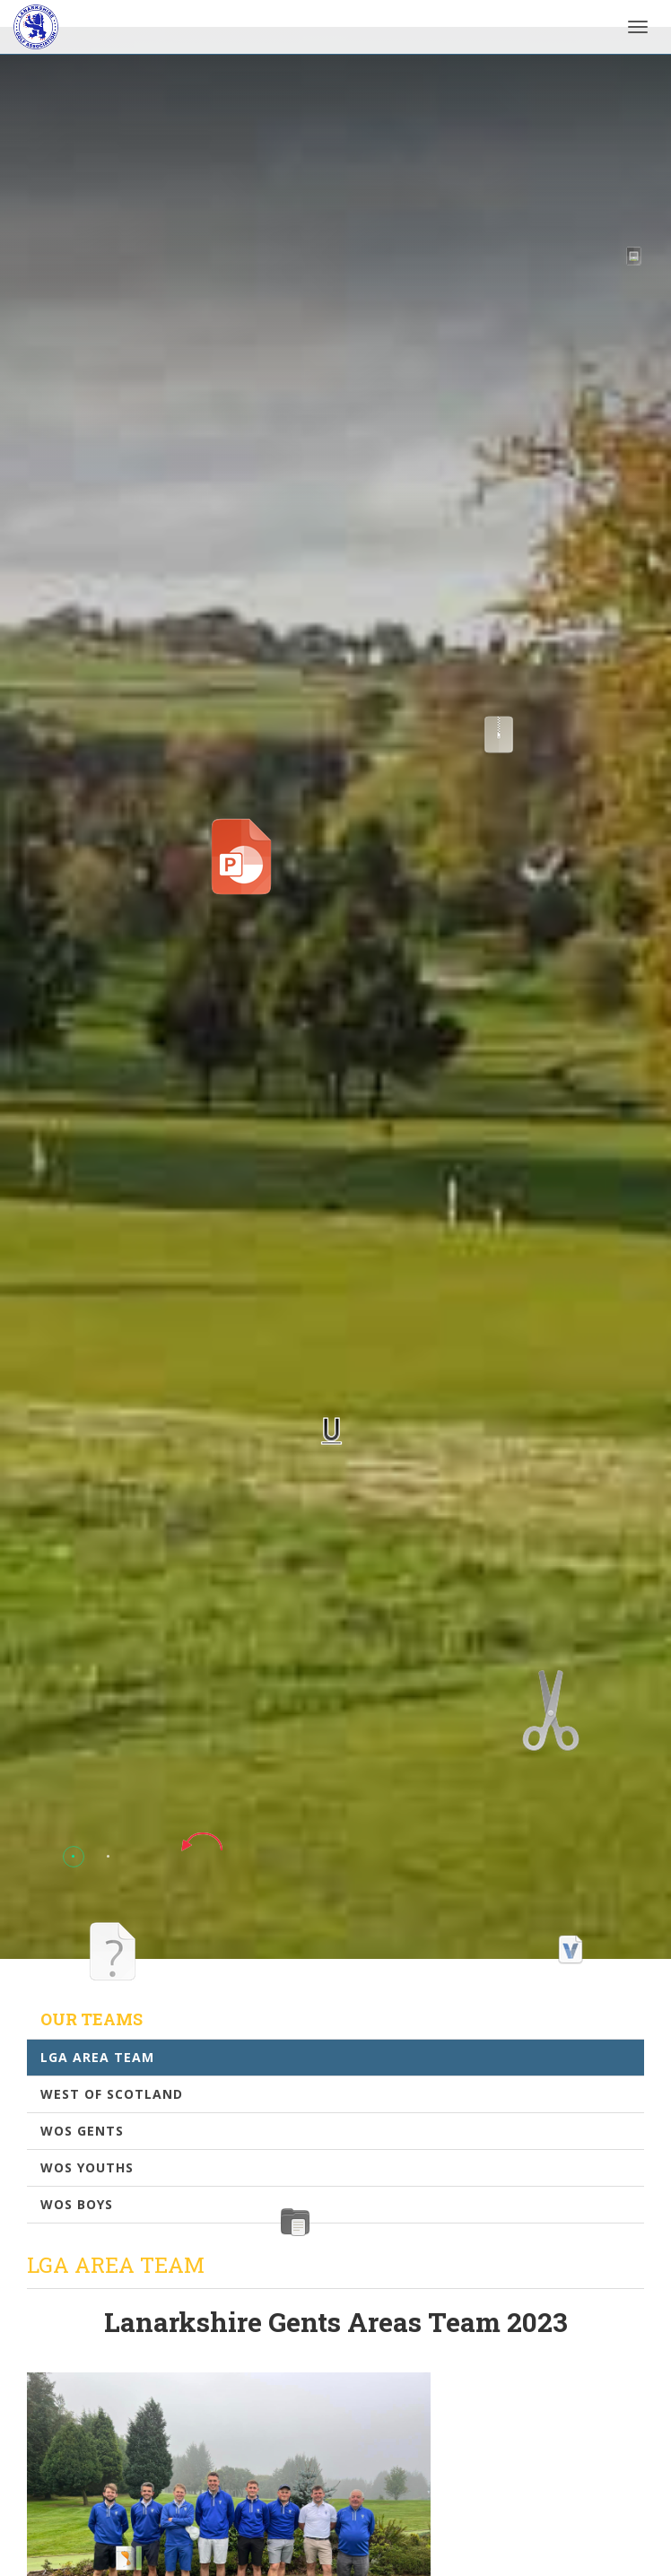  Describe the element at coordinates (241, 857) in the screenshot. I see `a microsoft powerpoint file` at that location.